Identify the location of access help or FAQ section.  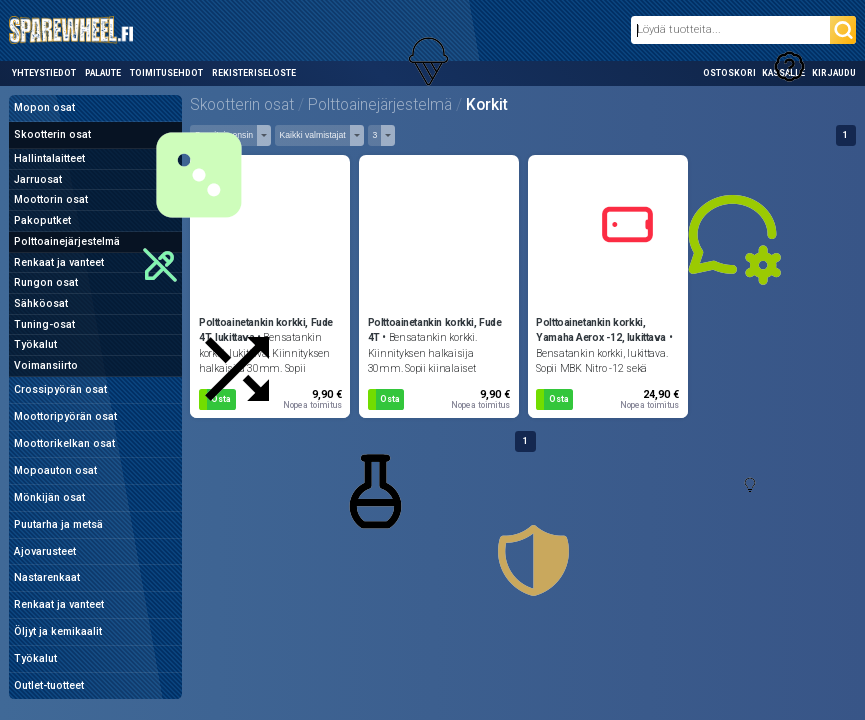
(789, 66).